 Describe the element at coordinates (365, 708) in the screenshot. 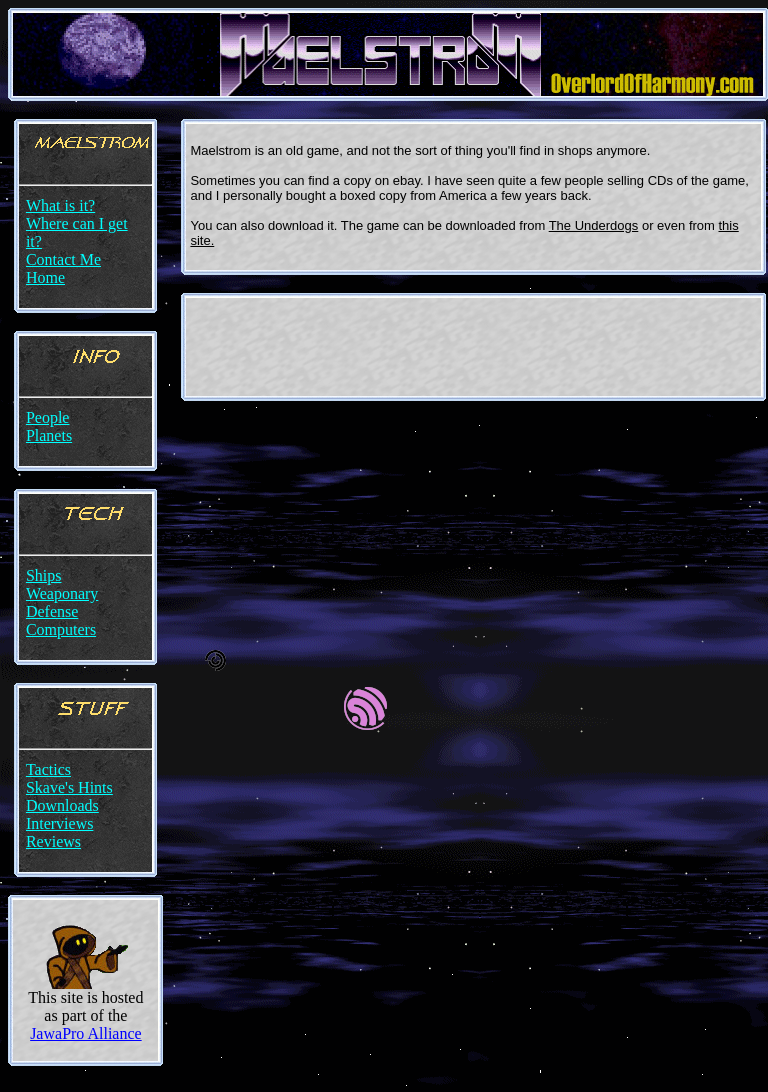

I see `espressif systems company logo` at that location.